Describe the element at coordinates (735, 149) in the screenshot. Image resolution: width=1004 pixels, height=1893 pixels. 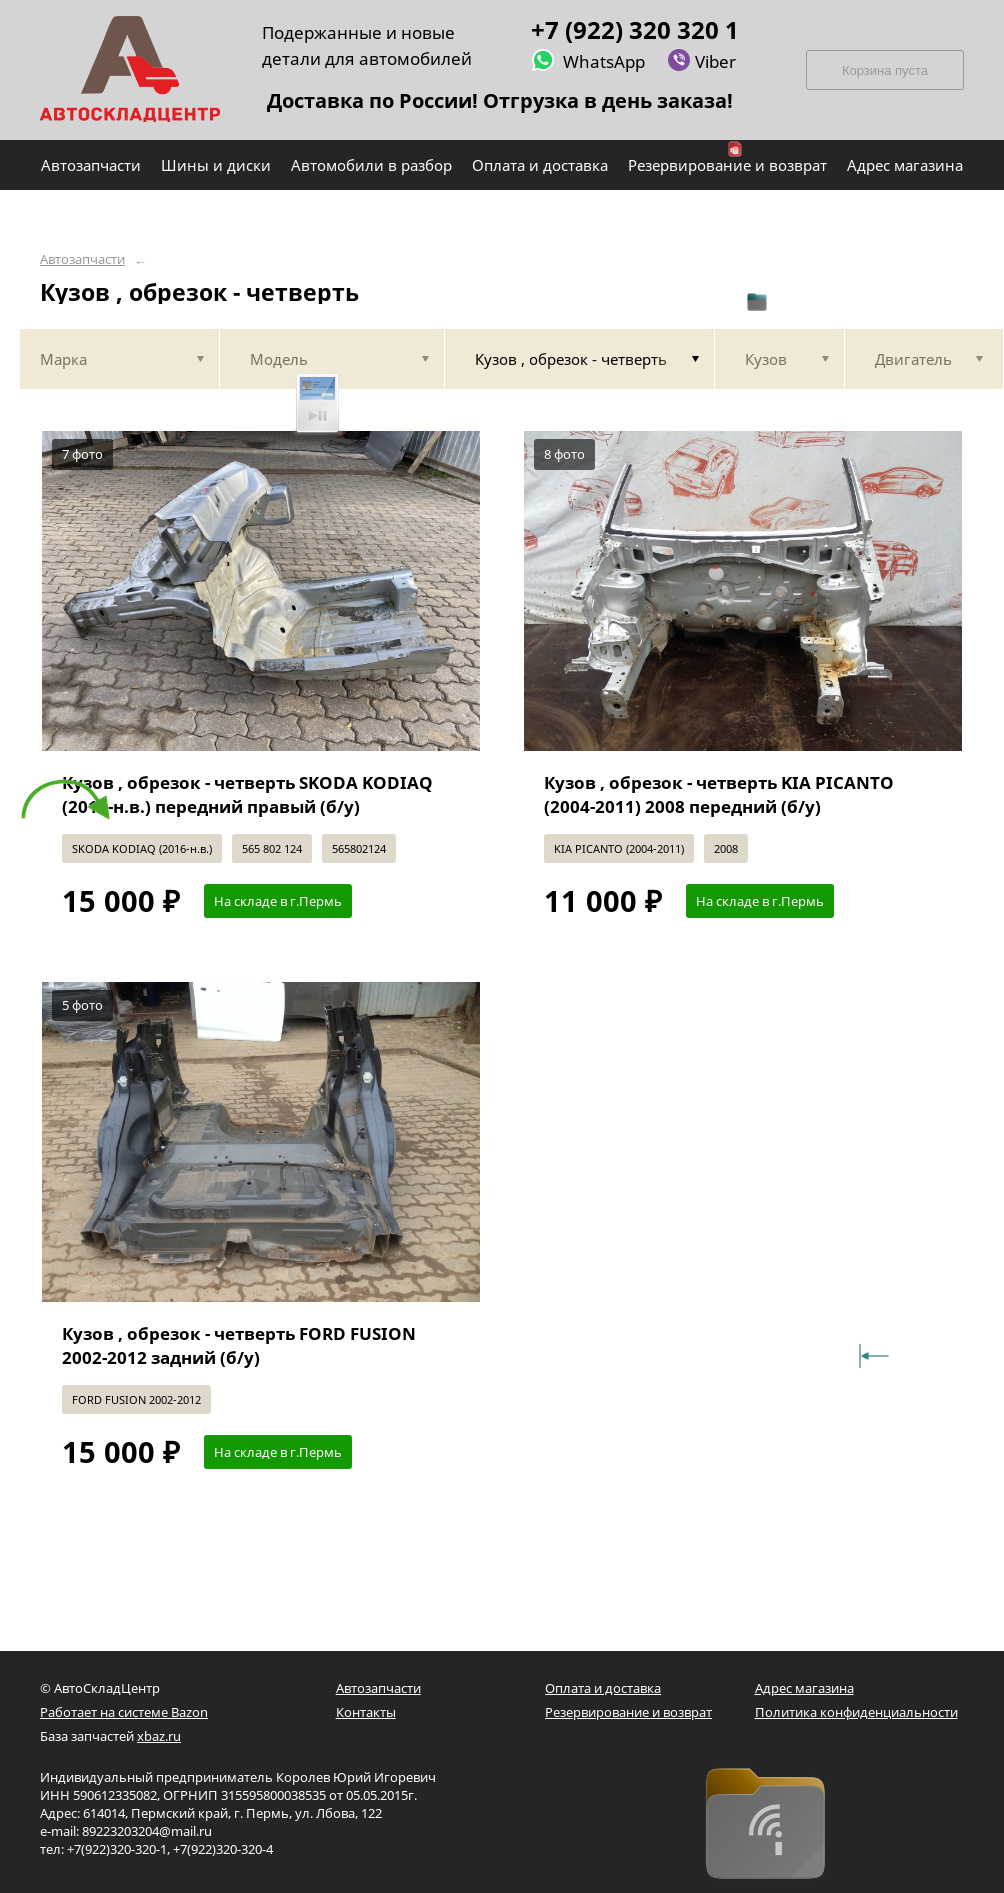
I see `microsoft access database file` at that location.